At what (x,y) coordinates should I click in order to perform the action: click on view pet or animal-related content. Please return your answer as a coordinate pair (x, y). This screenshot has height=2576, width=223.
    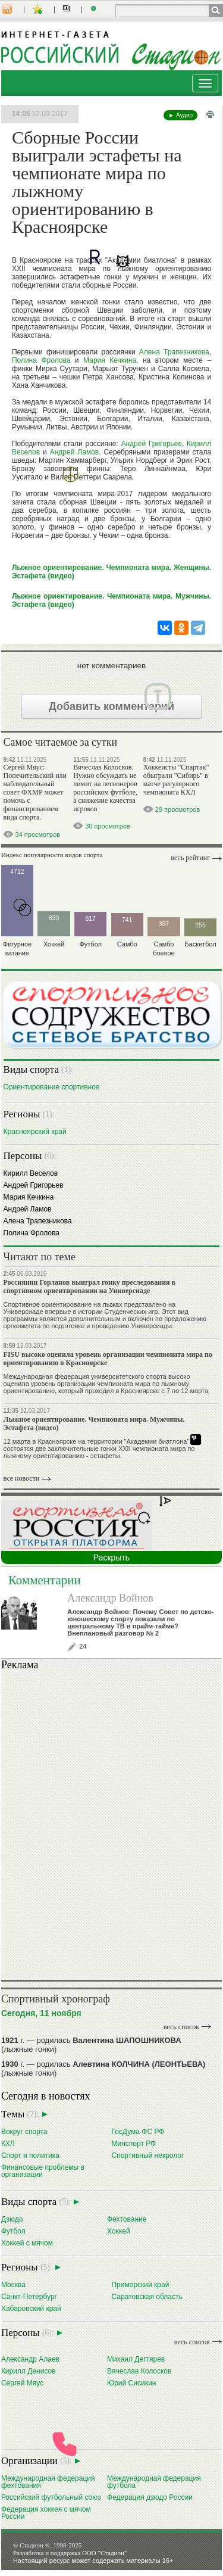
    Looking at the image, I should click on (123, 261).